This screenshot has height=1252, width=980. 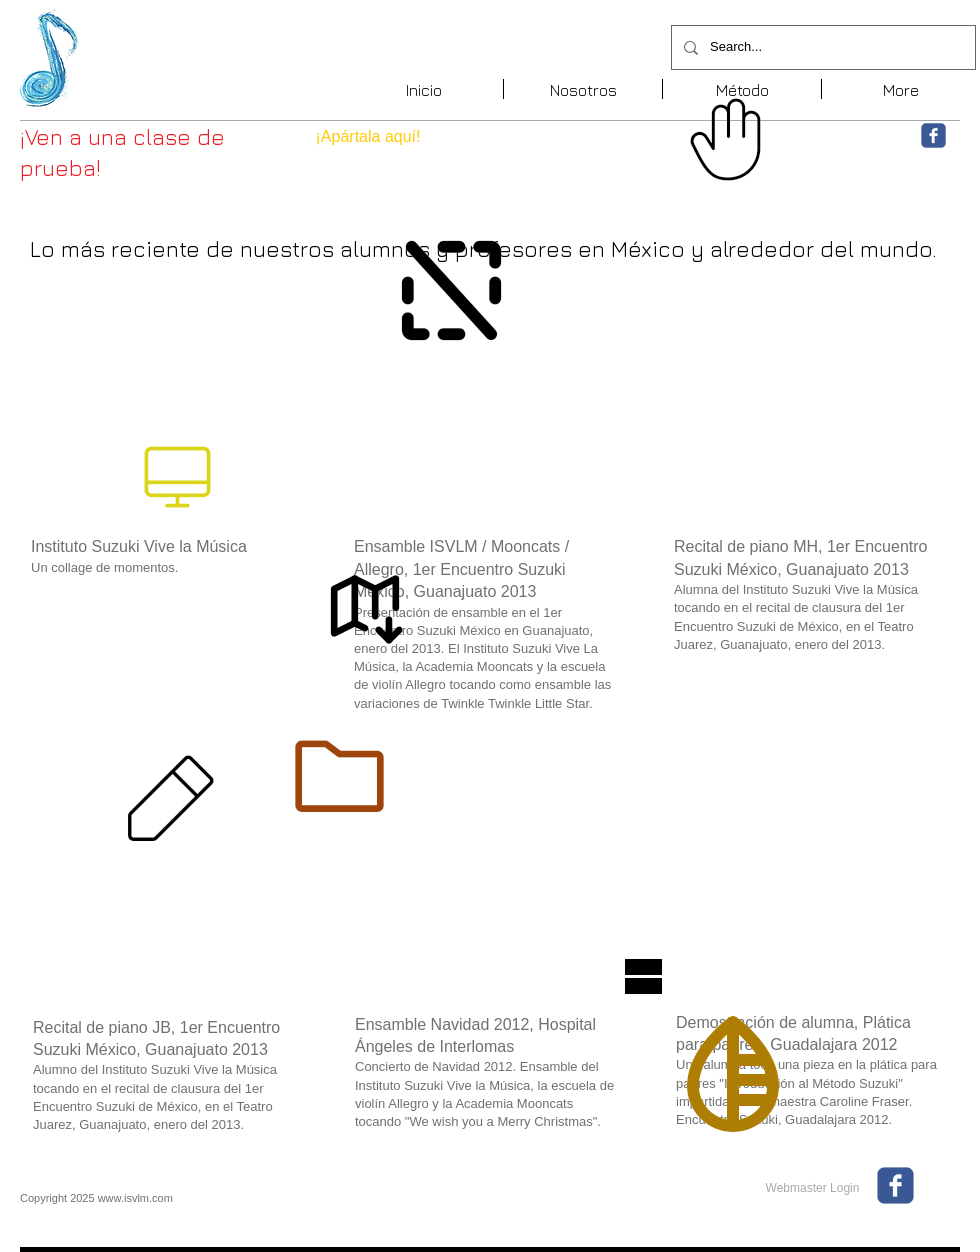 I want to click on switch to agenda or list view, so click(x=644, y=976).